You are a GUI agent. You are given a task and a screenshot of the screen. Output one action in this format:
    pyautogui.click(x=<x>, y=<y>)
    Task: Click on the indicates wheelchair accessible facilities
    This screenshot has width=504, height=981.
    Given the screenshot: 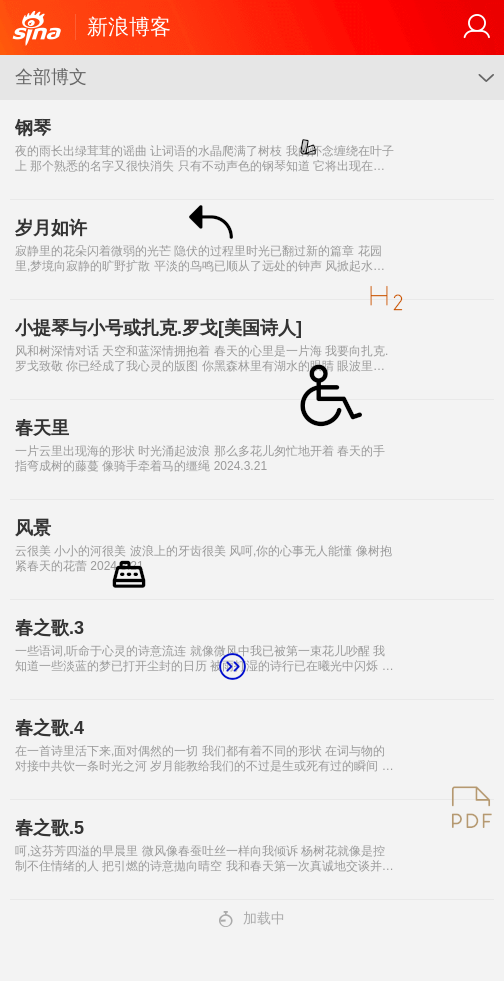 What is the action you would take?
    pyautogui.click(x=325, y=396)
    